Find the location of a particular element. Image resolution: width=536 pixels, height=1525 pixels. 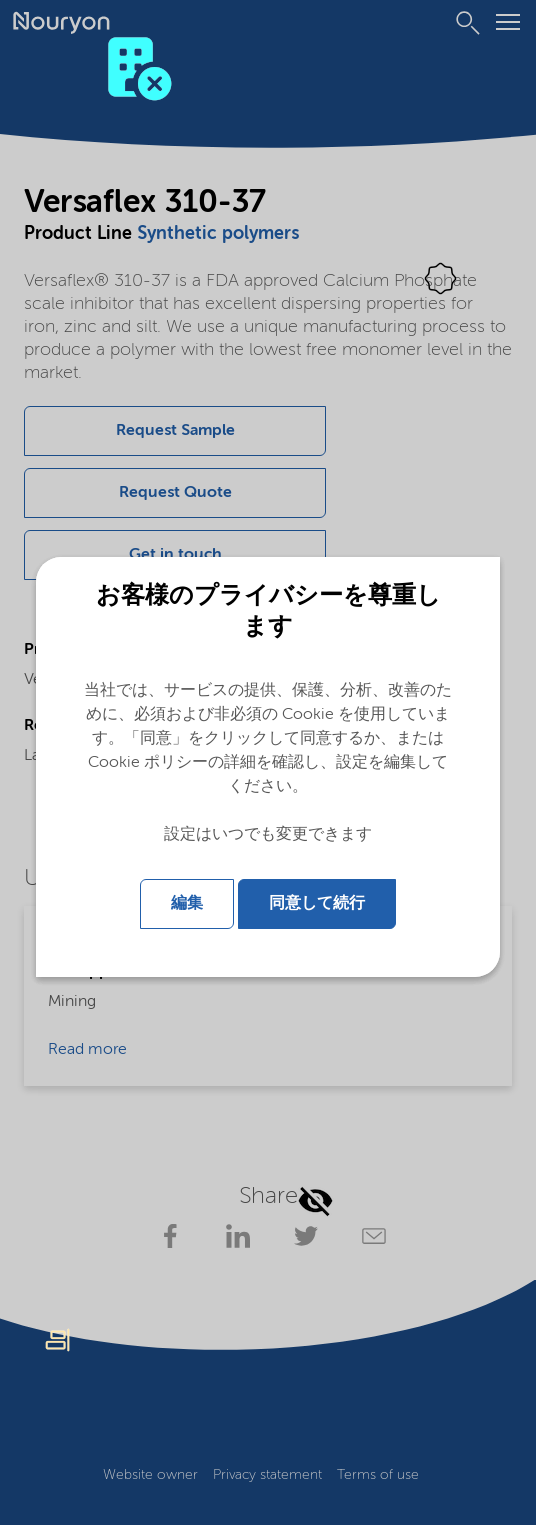

remove a building or property from saved locations is located at coordinates (138, 67).